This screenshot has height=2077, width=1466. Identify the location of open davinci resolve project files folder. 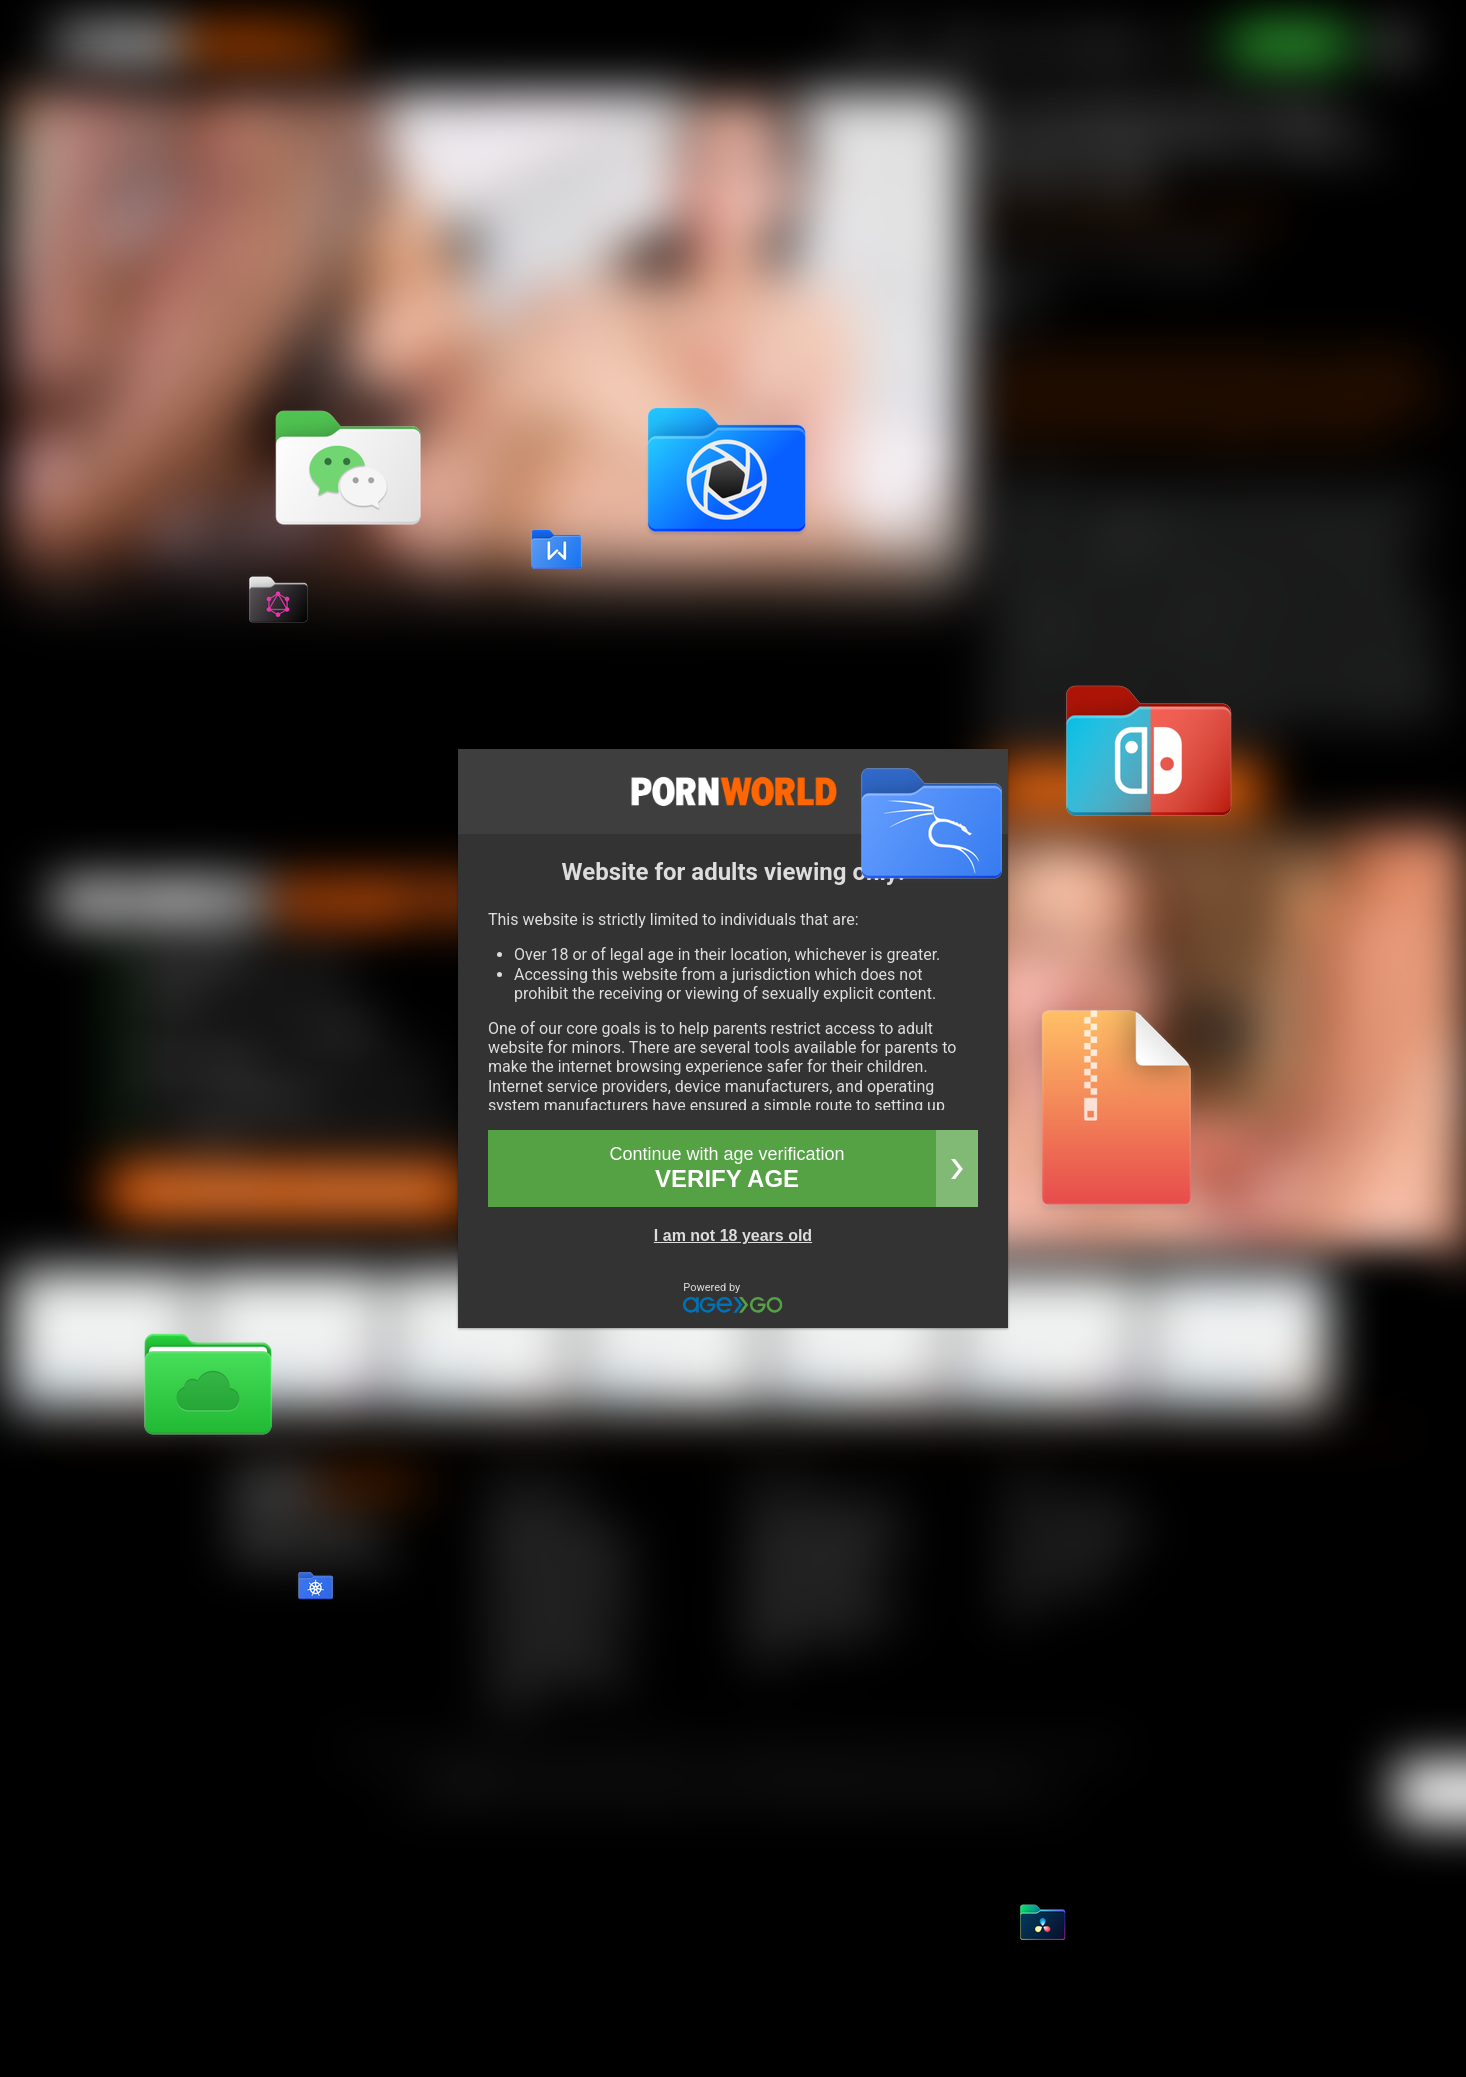
(1042, 1923).